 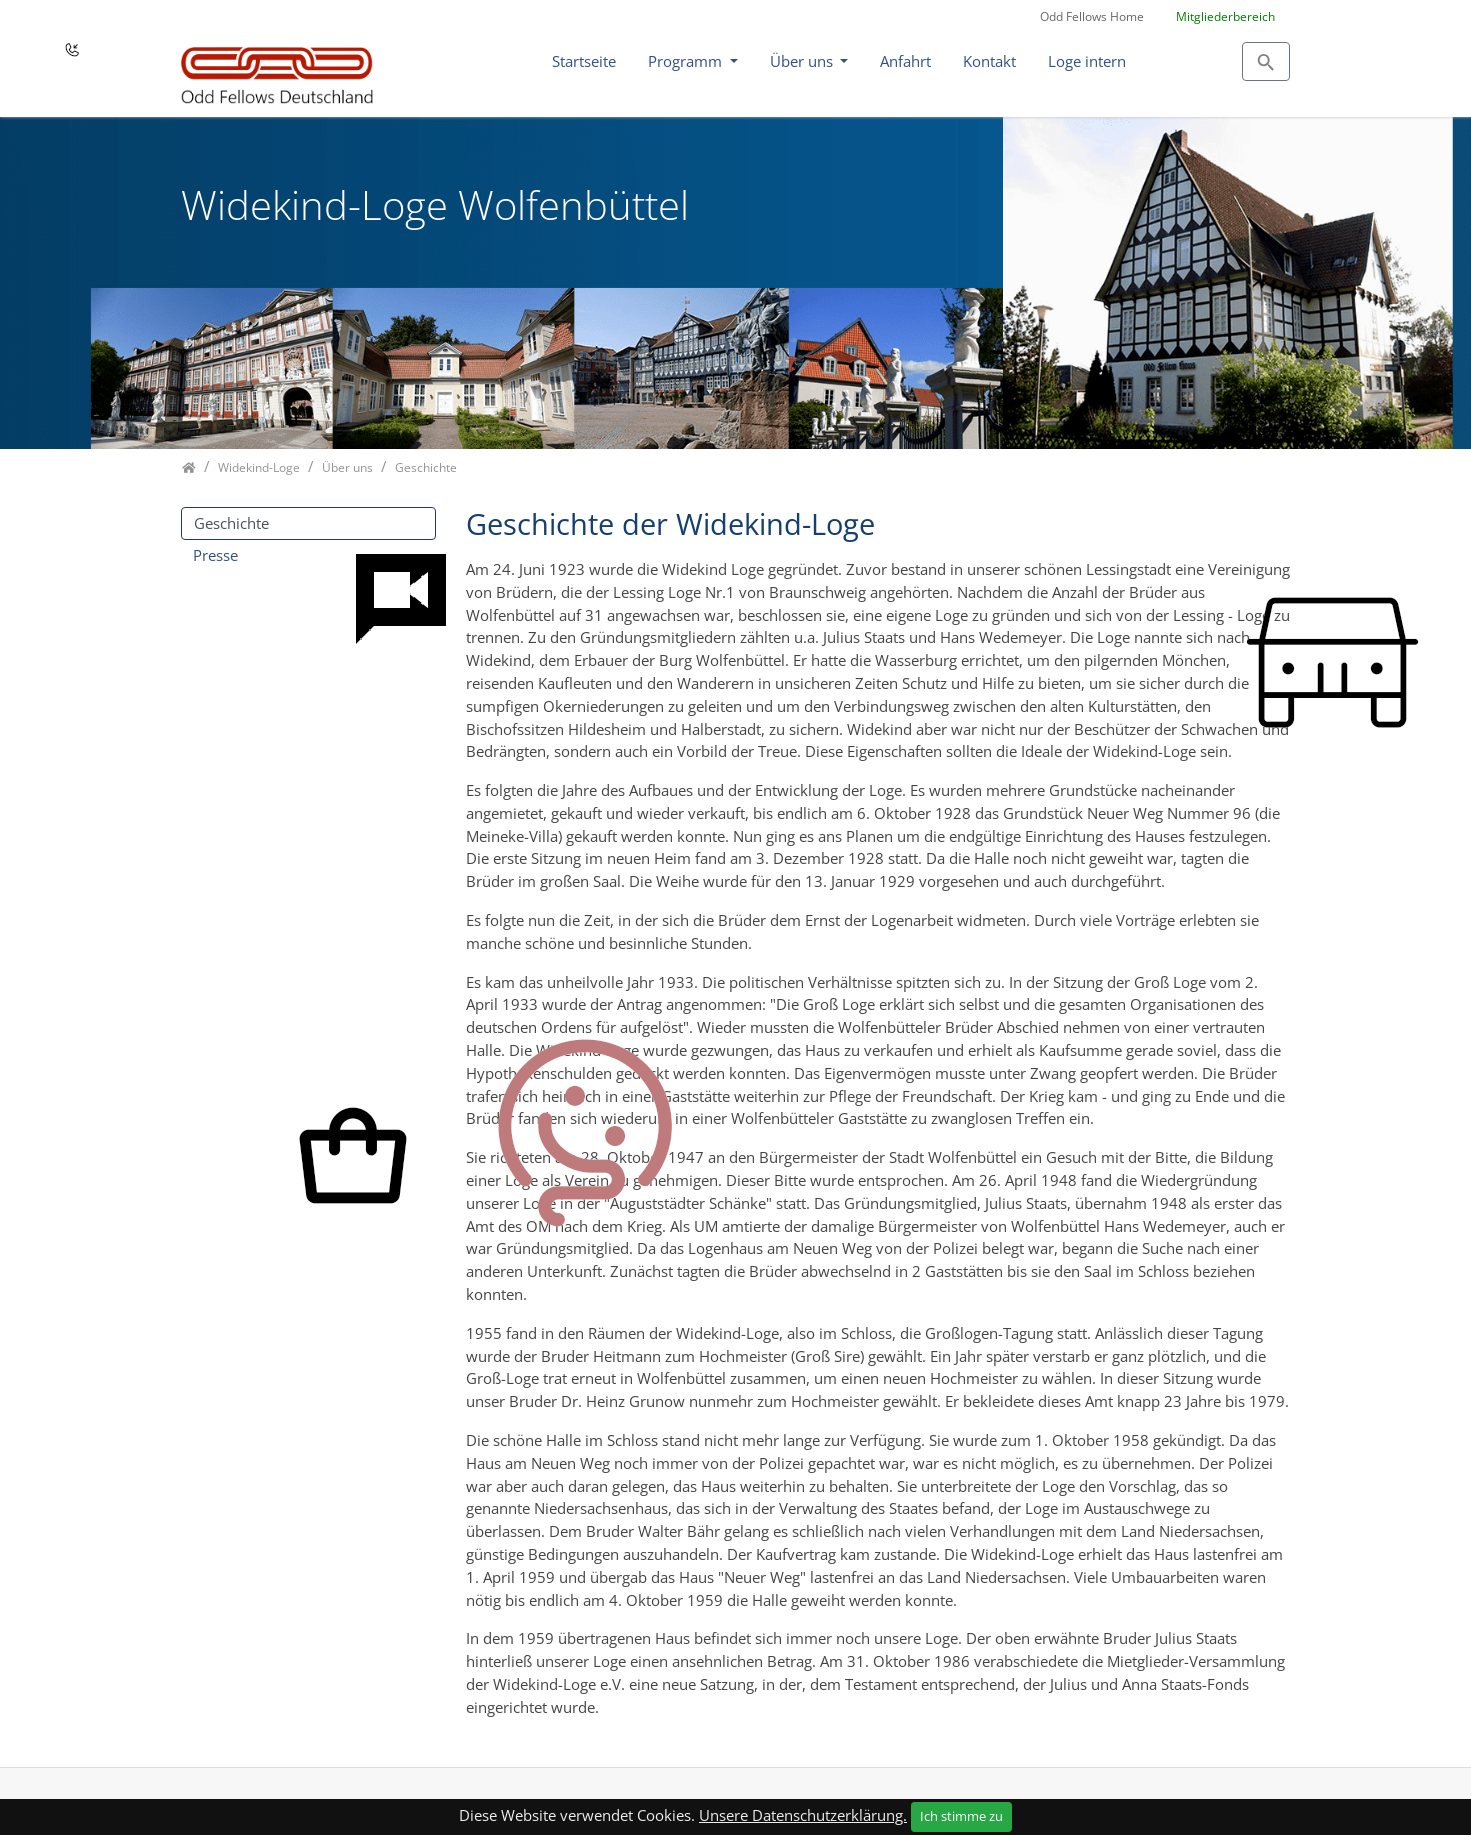 I want to click on select off-road or adventure vehicle type, so click(x=1332, y=665).